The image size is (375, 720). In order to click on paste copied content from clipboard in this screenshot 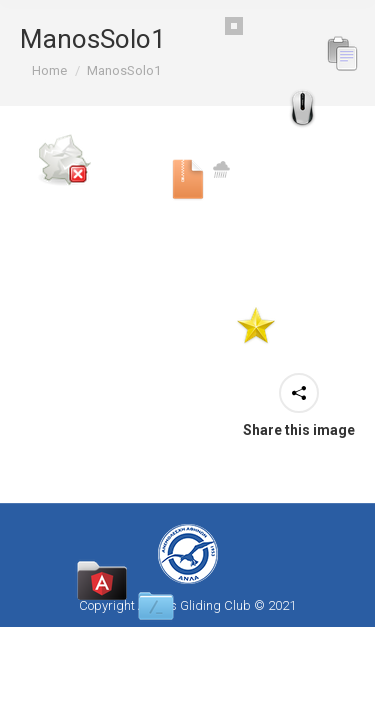, I will do `click(342, 53)`.